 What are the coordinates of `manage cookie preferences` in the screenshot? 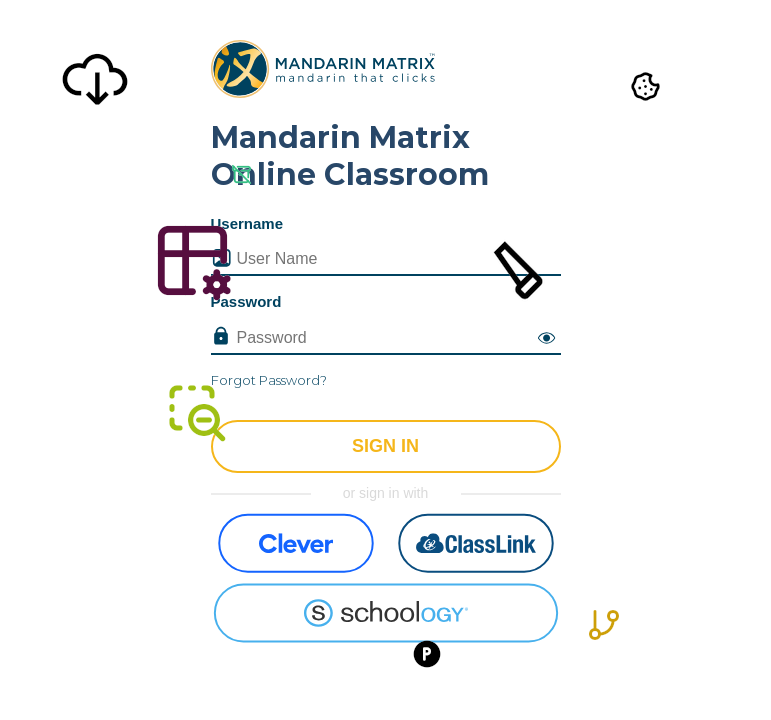 It's located at (645, 86).